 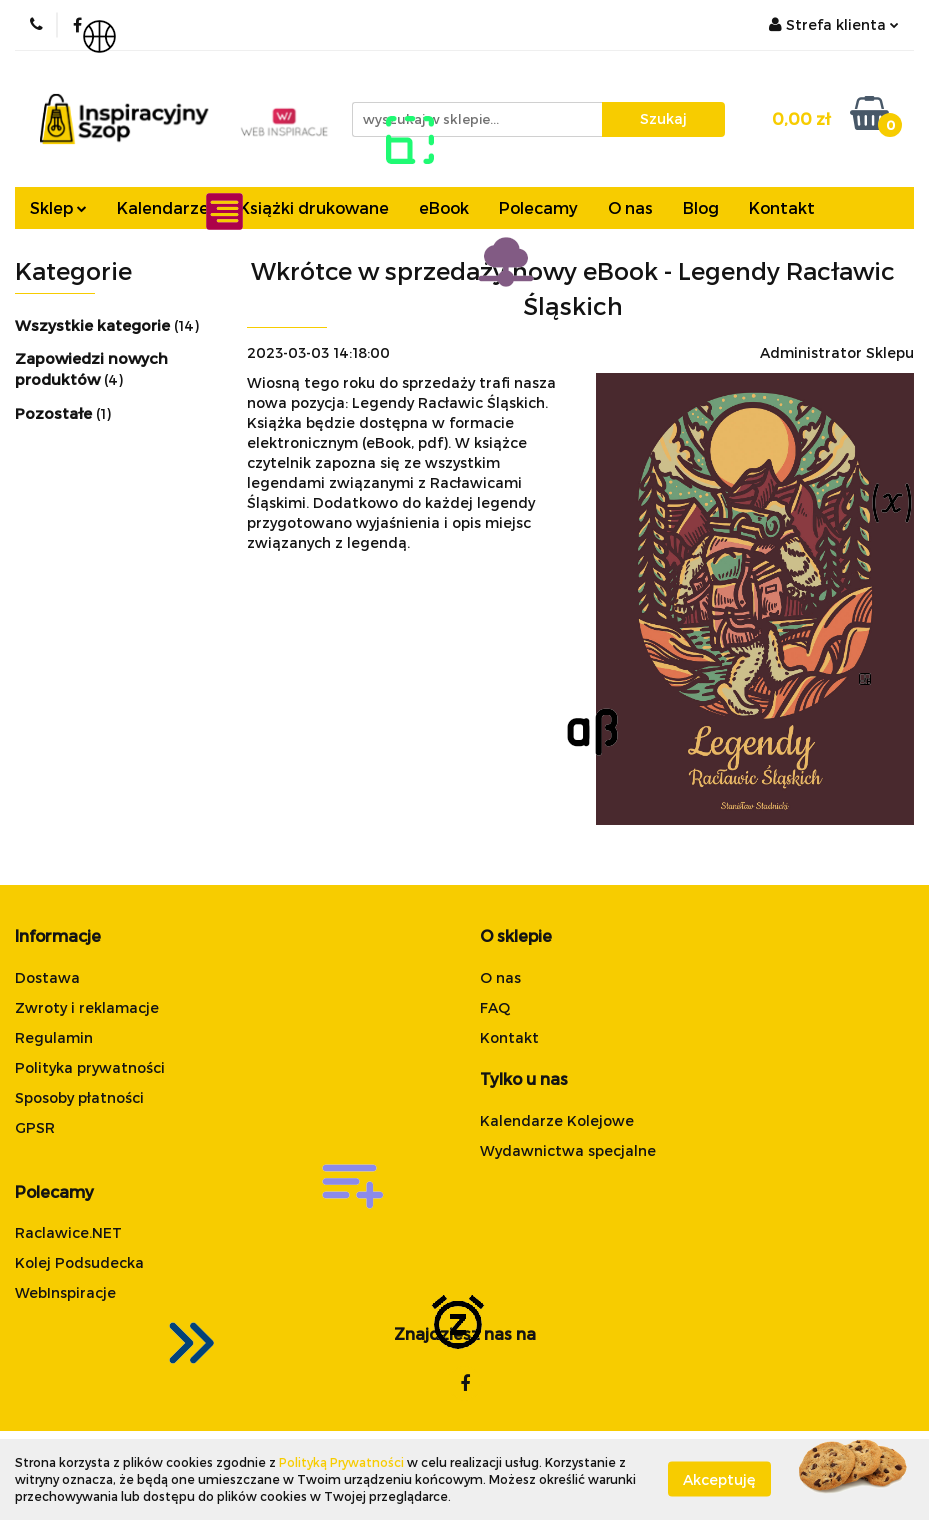 I want to click on cloud data sync status, so click(x=506, y=262).